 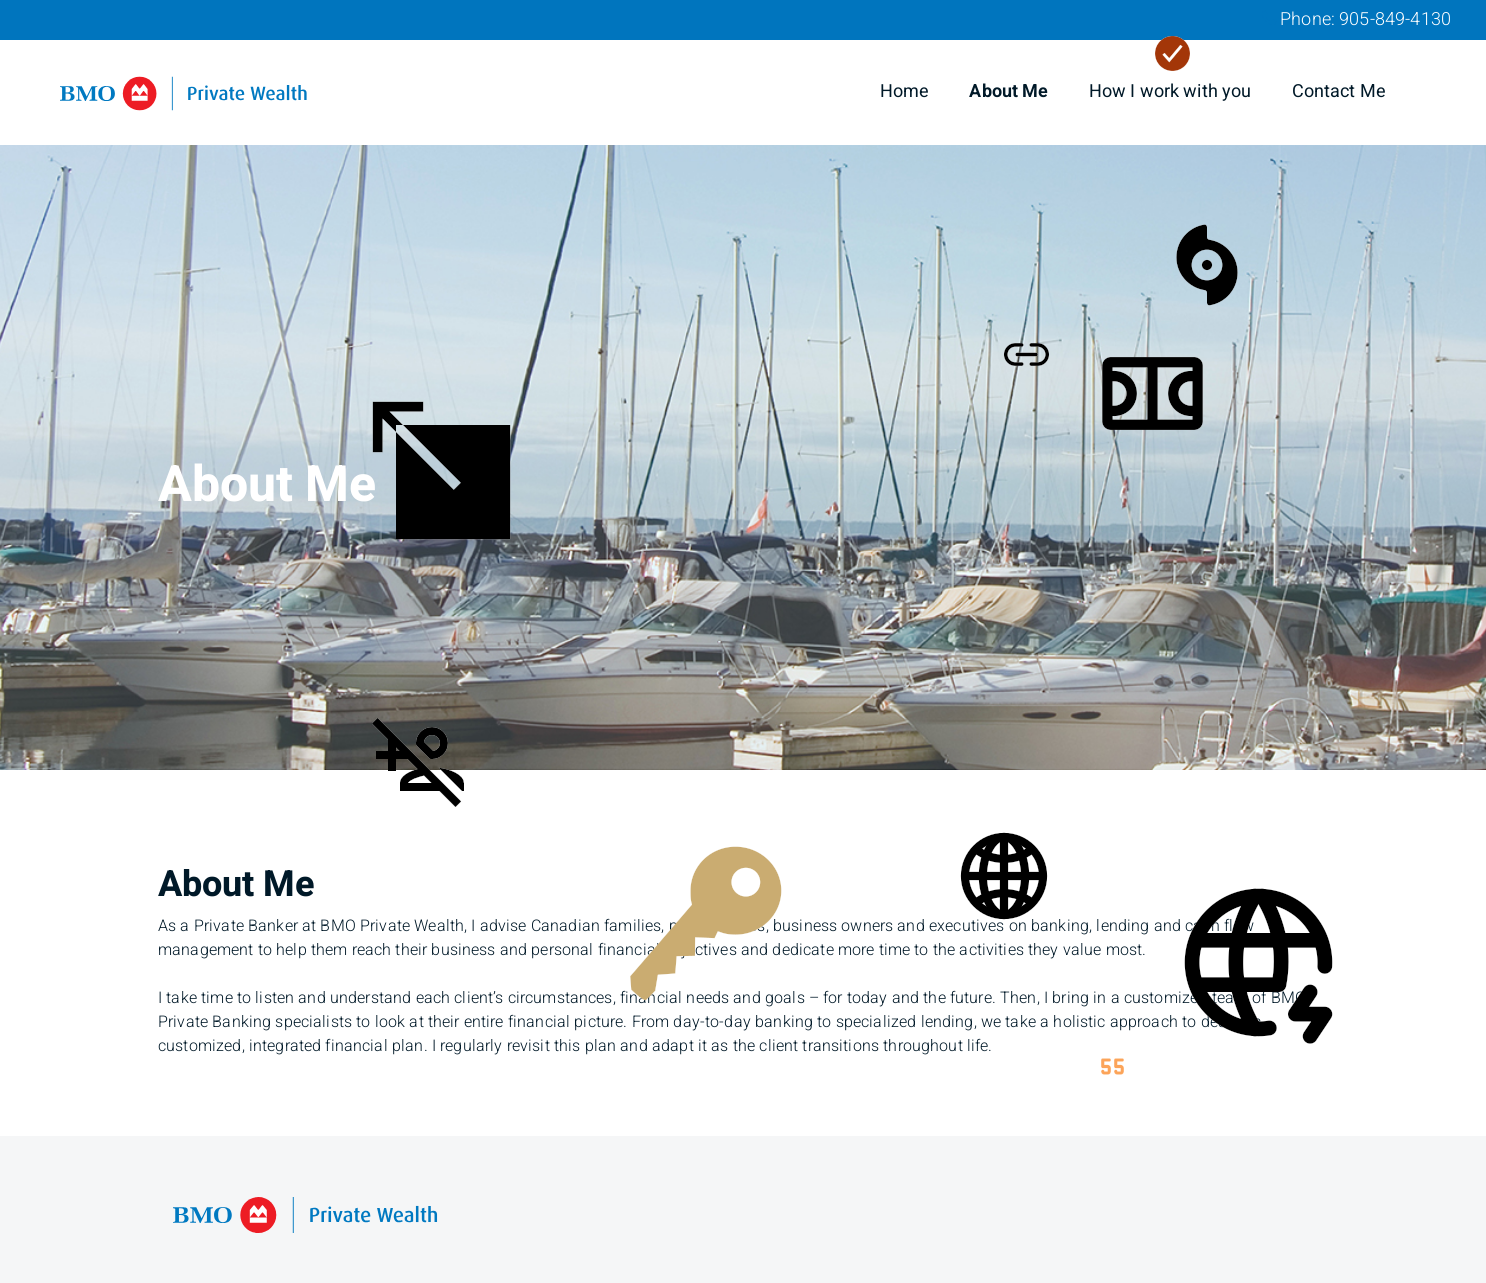 What do you see at coordinates (1172, 53) in the screenshot?
I see `indicates a completed or successful action` at bounding box center [1172, 53].